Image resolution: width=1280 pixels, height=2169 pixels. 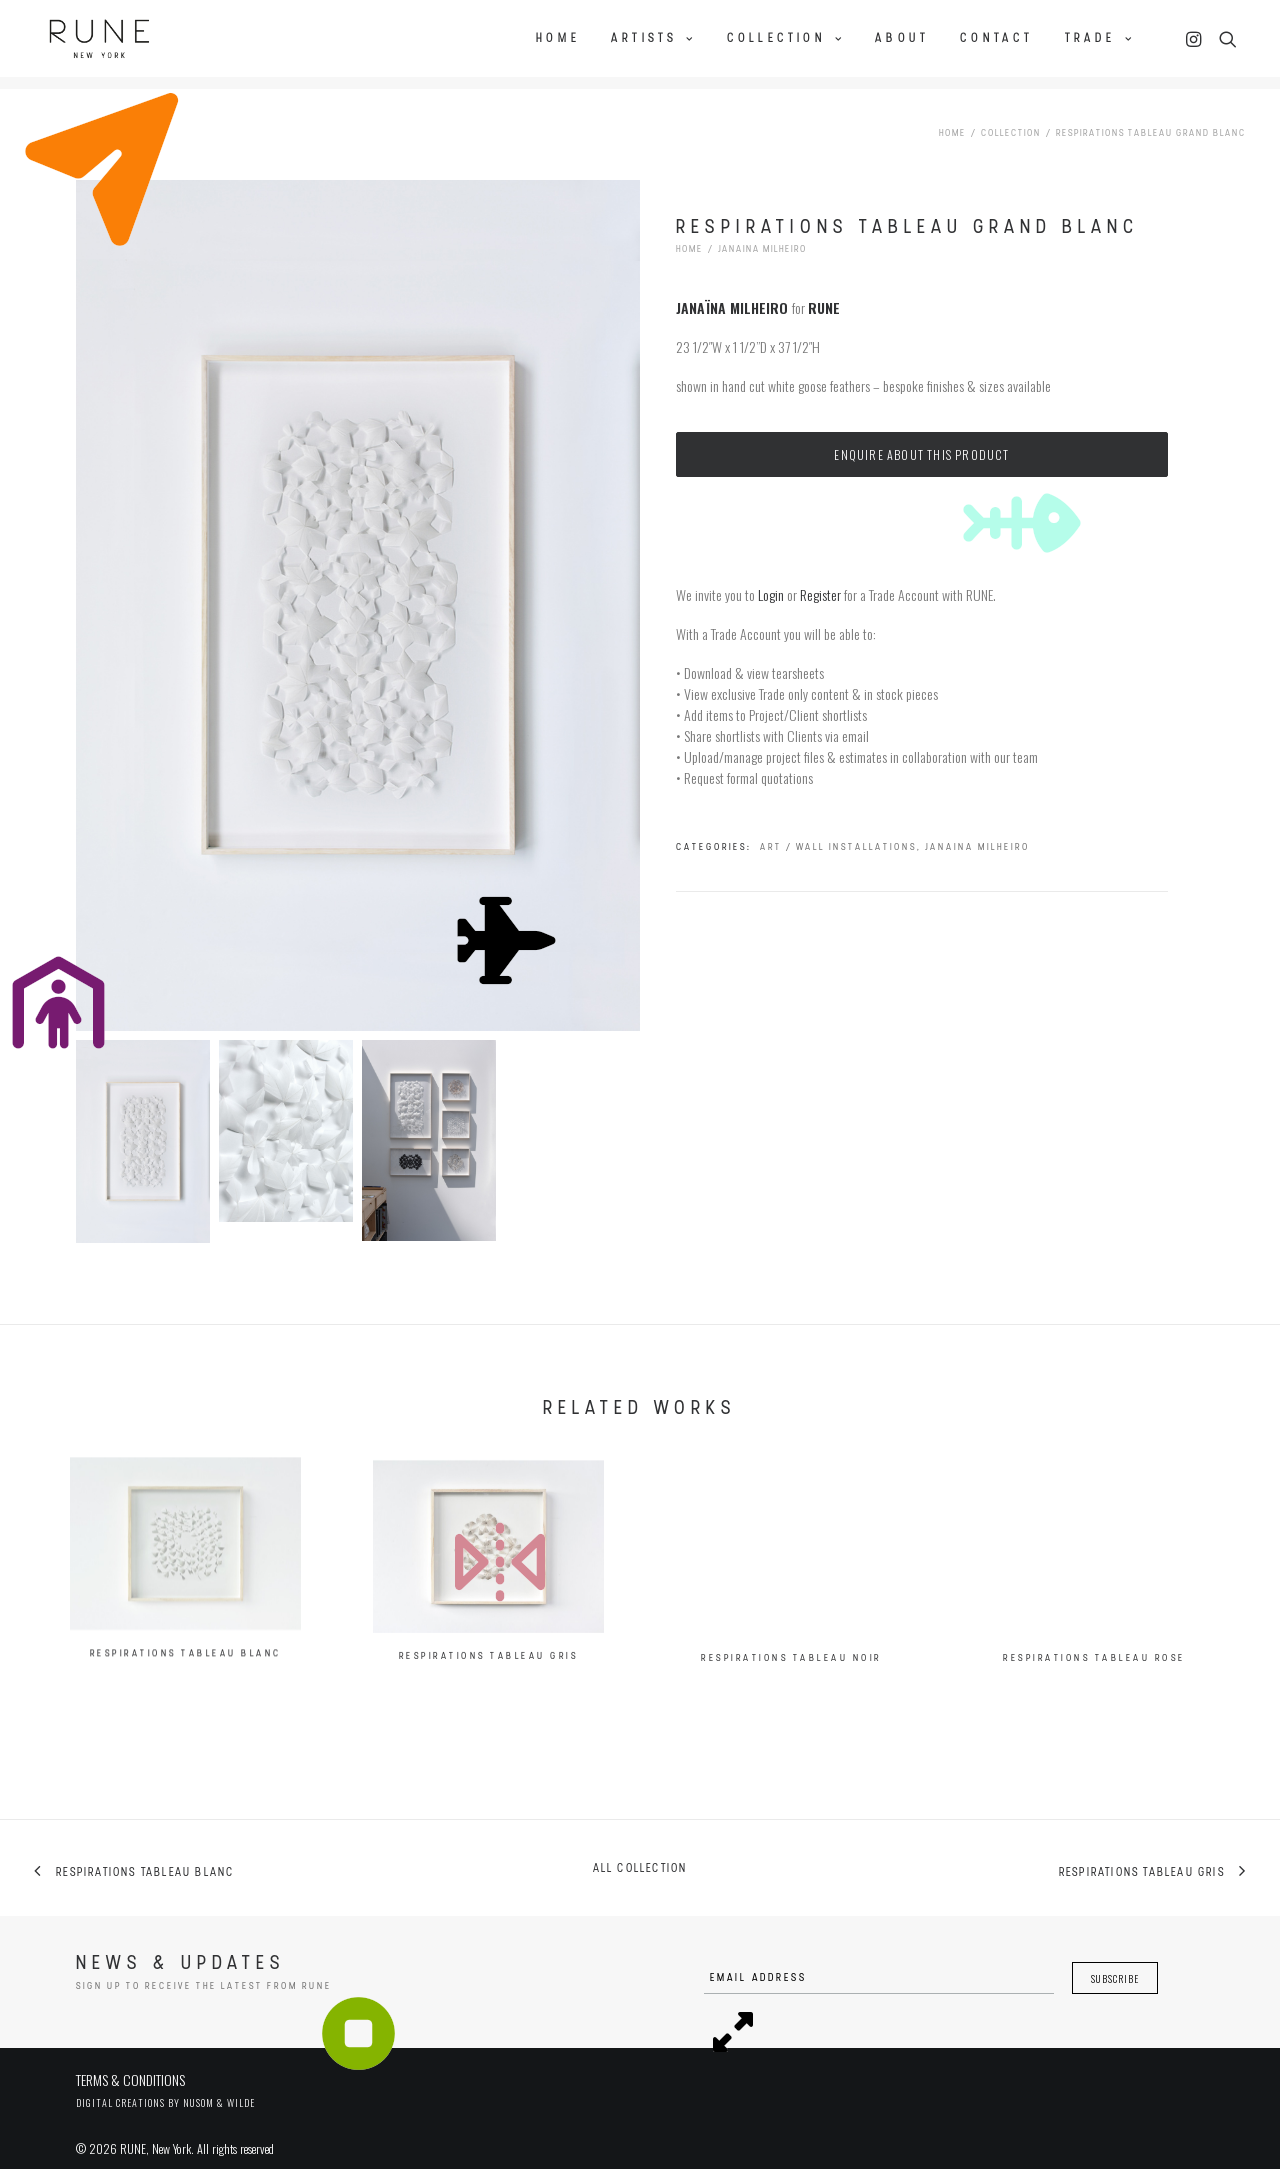 I want to click on send a message, so click(x=100, y=171).